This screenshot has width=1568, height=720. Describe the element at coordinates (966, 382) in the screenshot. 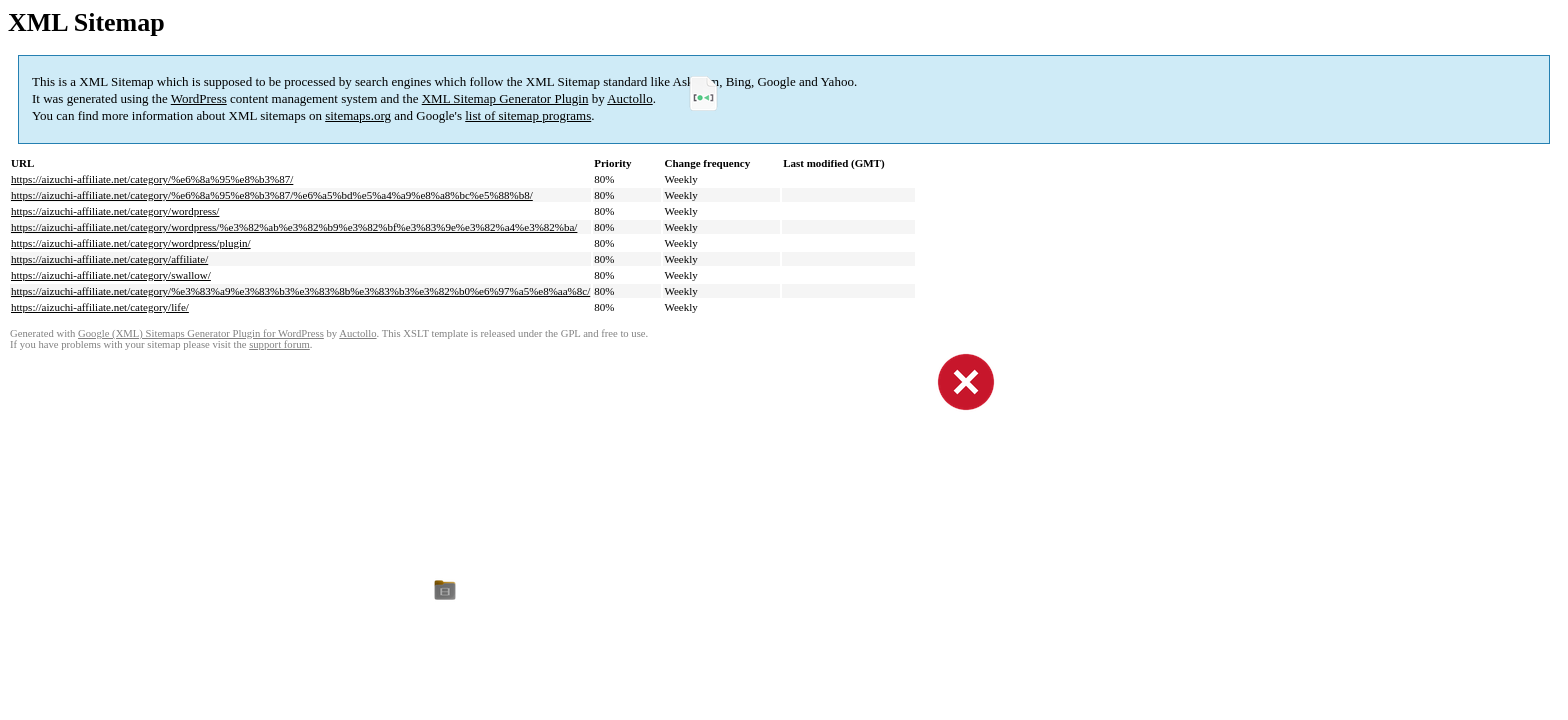

I see `cancel or close the current action` at that location.